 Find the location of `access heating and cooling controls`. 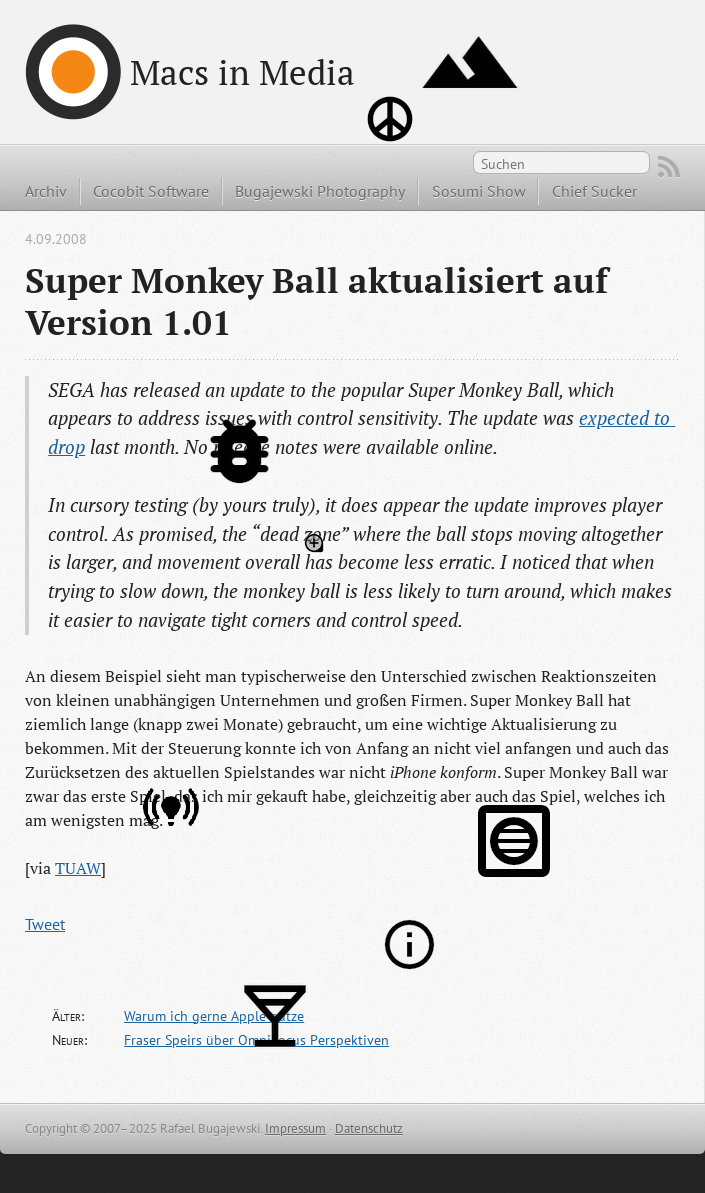

access heating and cooling controls is located at coordinates (514, 841).